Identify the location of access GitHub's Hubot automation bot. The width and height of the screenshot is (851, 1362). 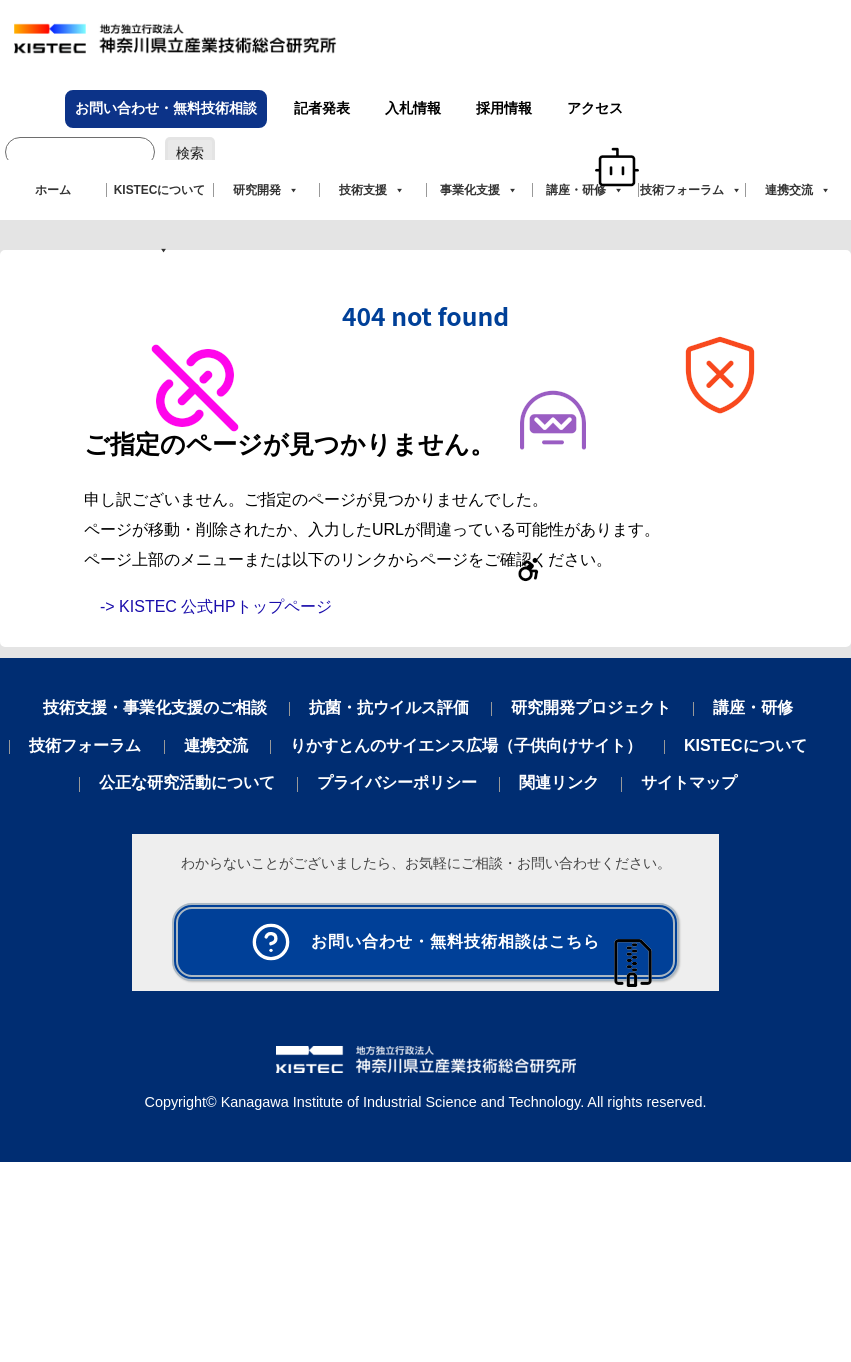
(553, 421).